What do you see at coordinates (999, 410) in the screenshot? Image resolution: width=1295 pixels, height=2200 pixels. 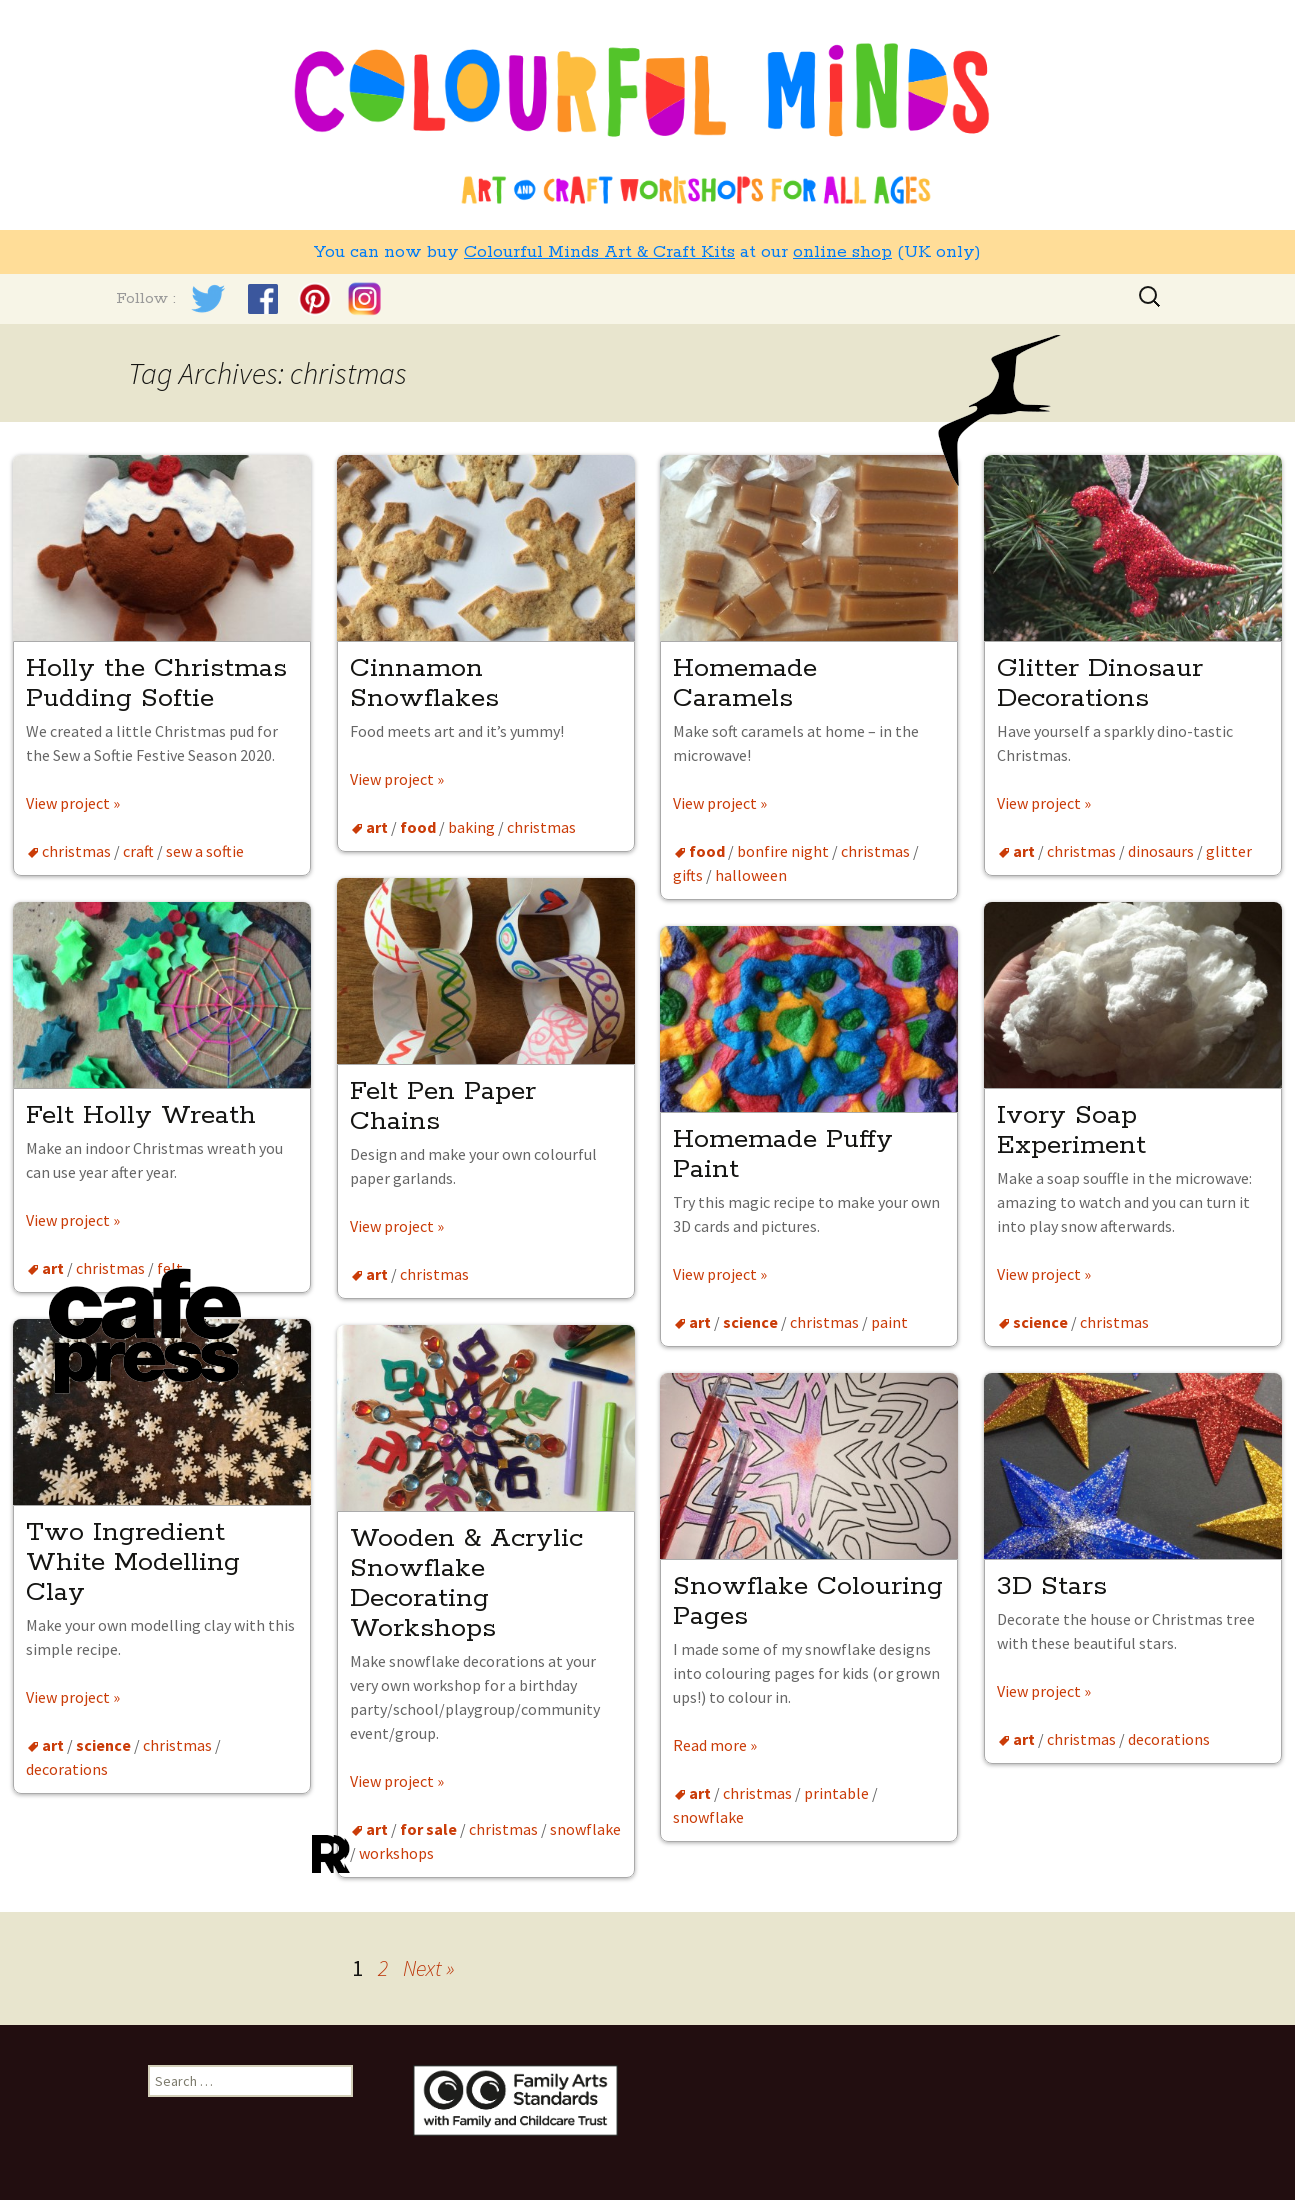 I see `open frigate NVR dashboard` at bounding box center [999, 410].